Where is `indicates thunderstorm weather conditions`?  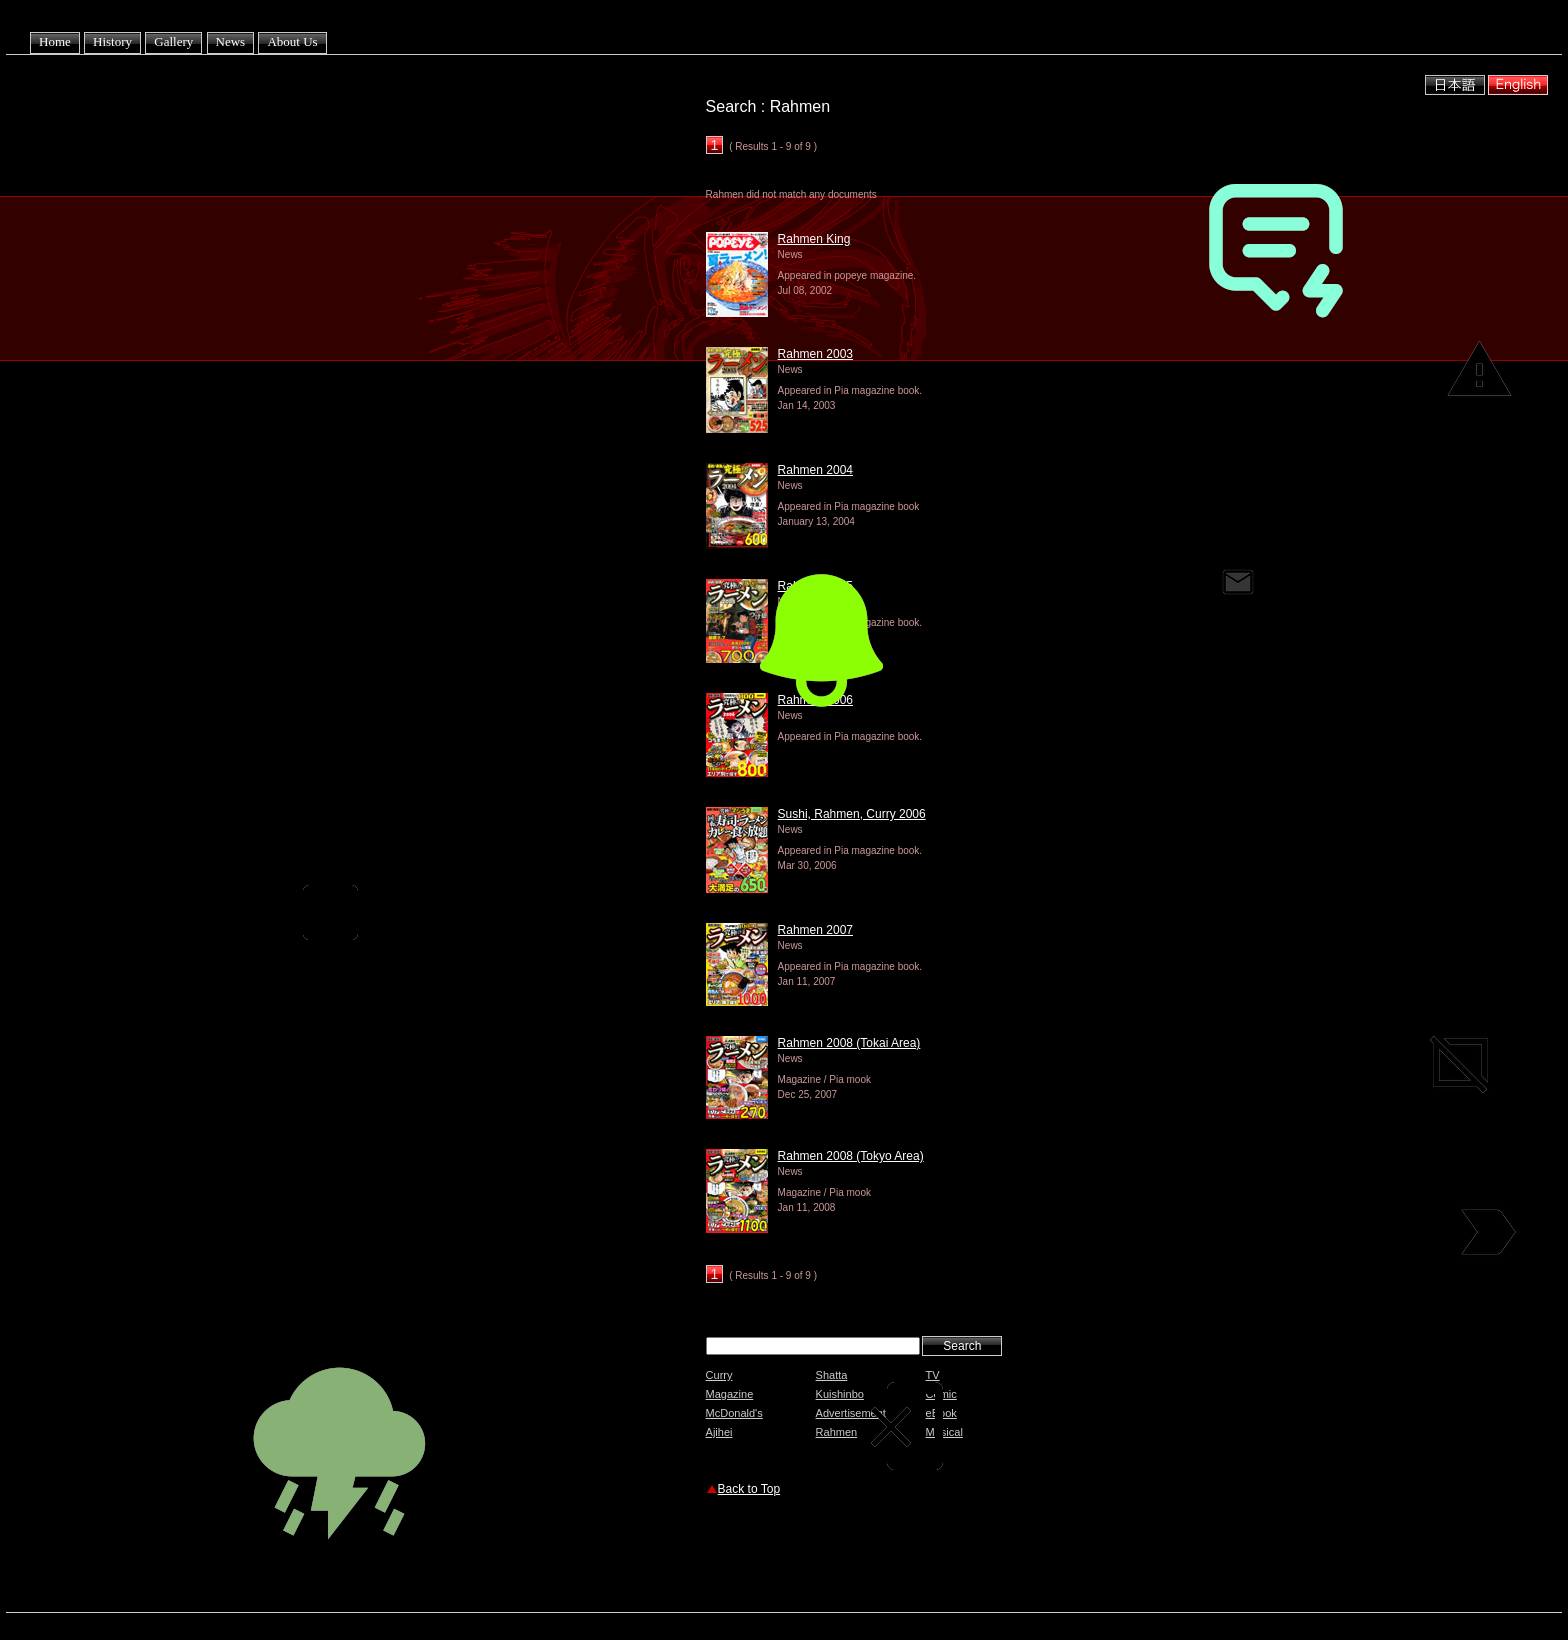 indicates thunderstorm weather conditions is located at coordinates (339, 1453).